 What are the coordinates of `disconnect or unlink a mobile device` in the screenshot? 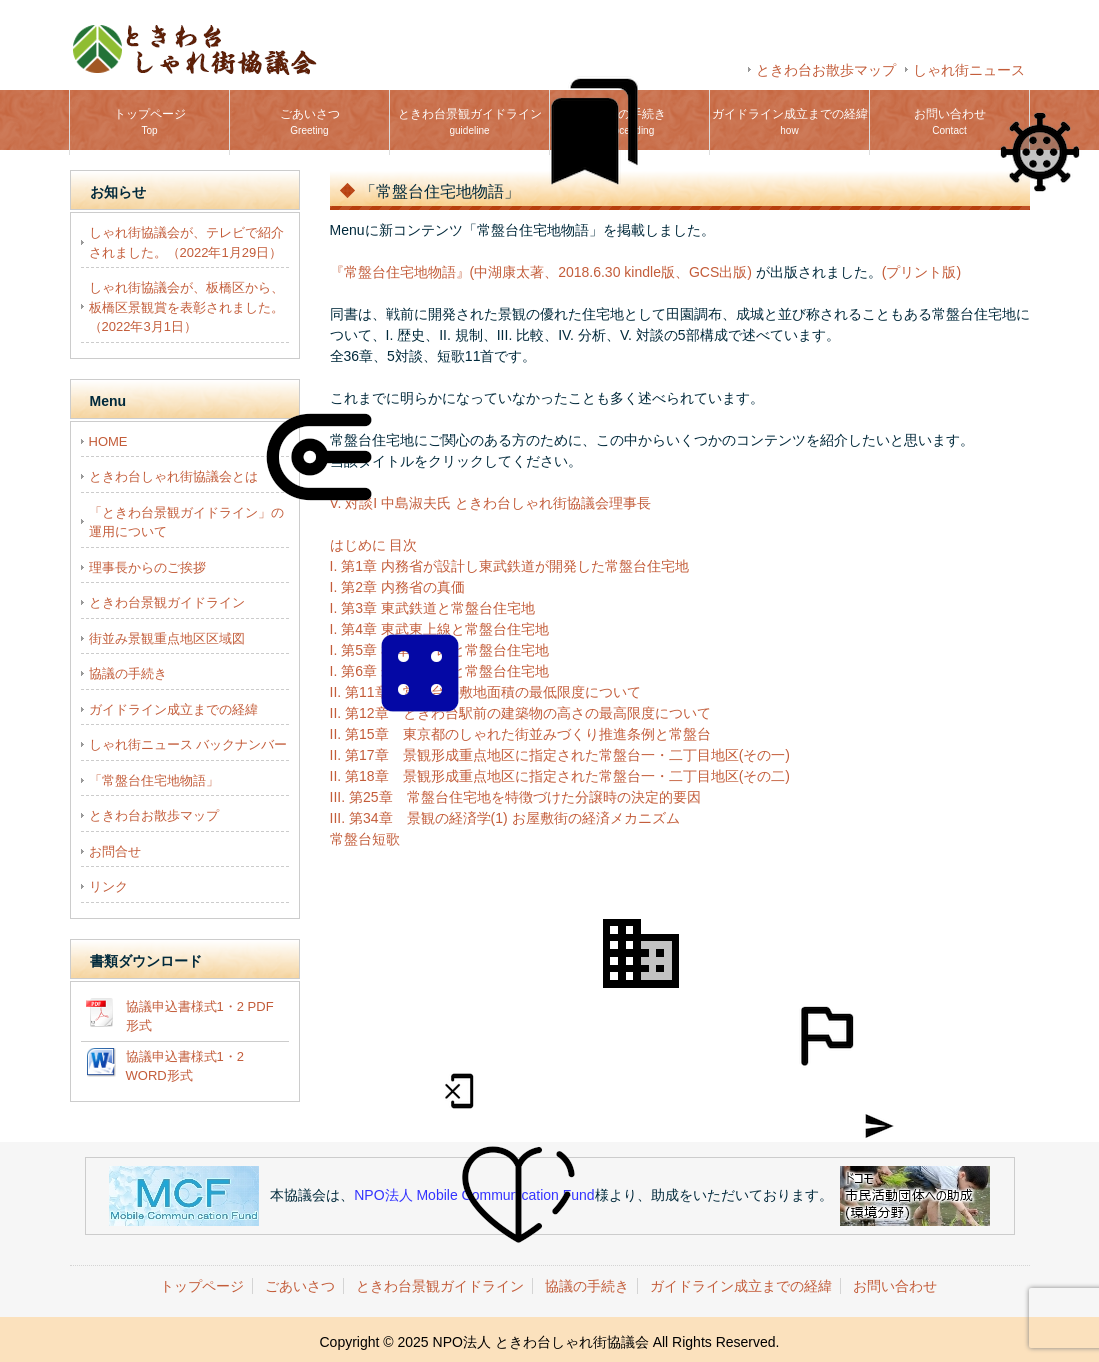 It's located at (459, 1091).